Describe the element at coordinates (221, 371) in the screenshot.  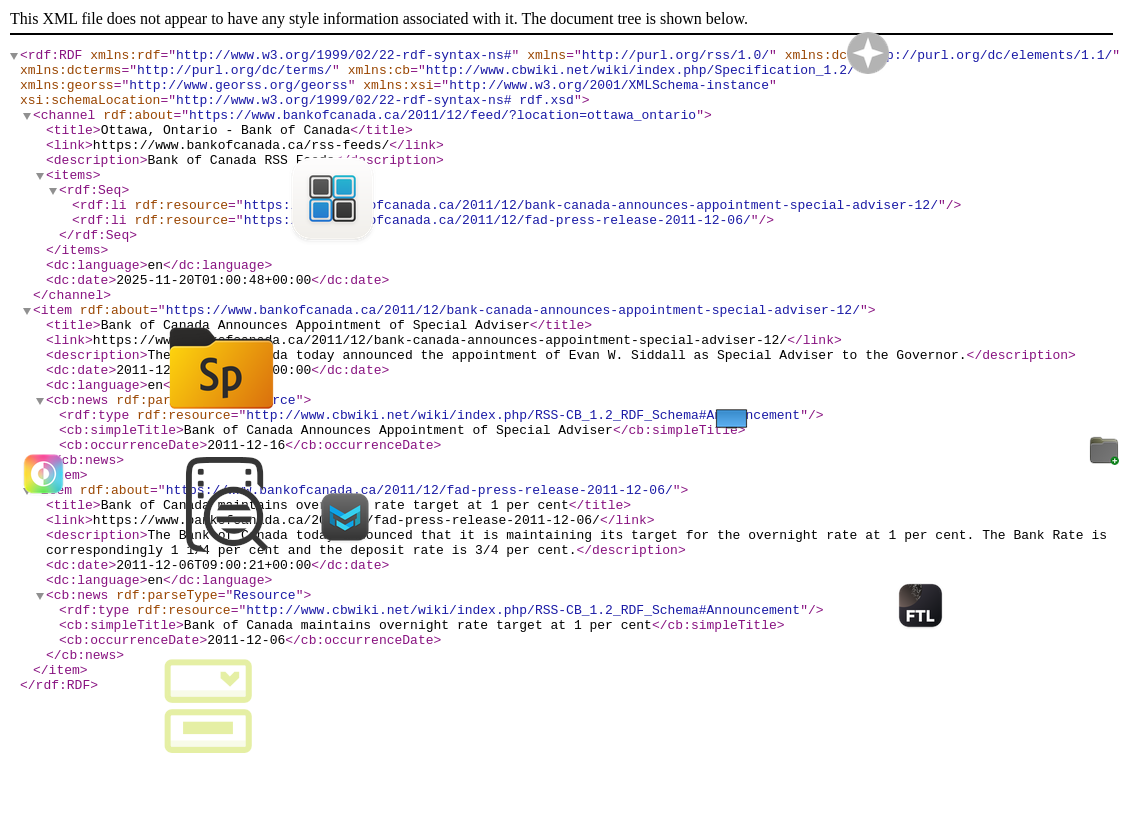
I see `open folder containing adobe spark projects` at that location.